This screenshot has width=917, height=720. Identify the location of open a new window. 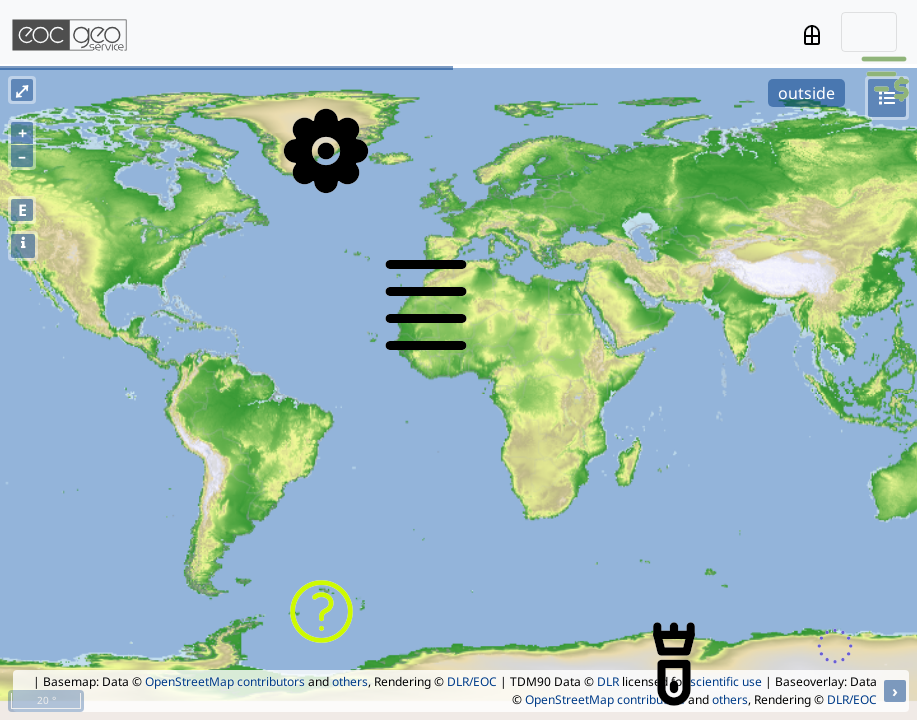
(812, 35).